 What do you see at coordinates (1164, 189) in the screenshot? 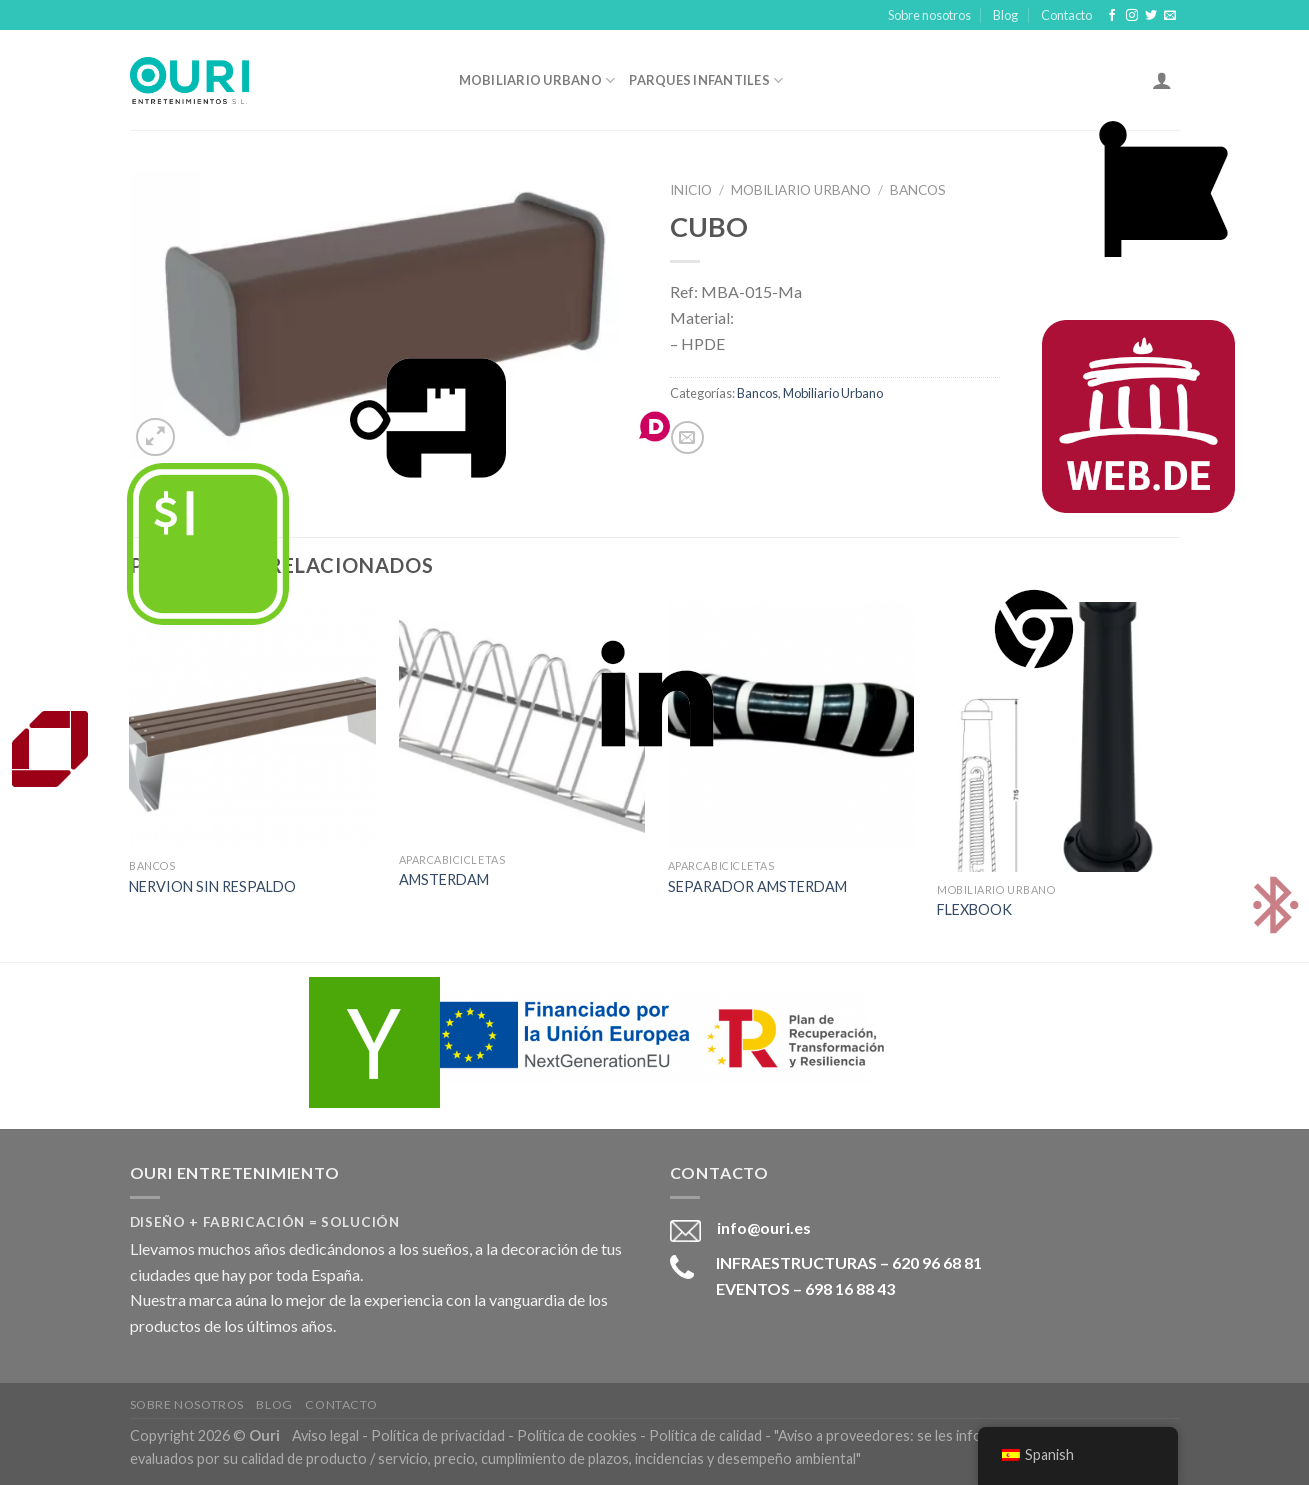
I see `font awesome brand logo` at bounding box center [1164, 189].